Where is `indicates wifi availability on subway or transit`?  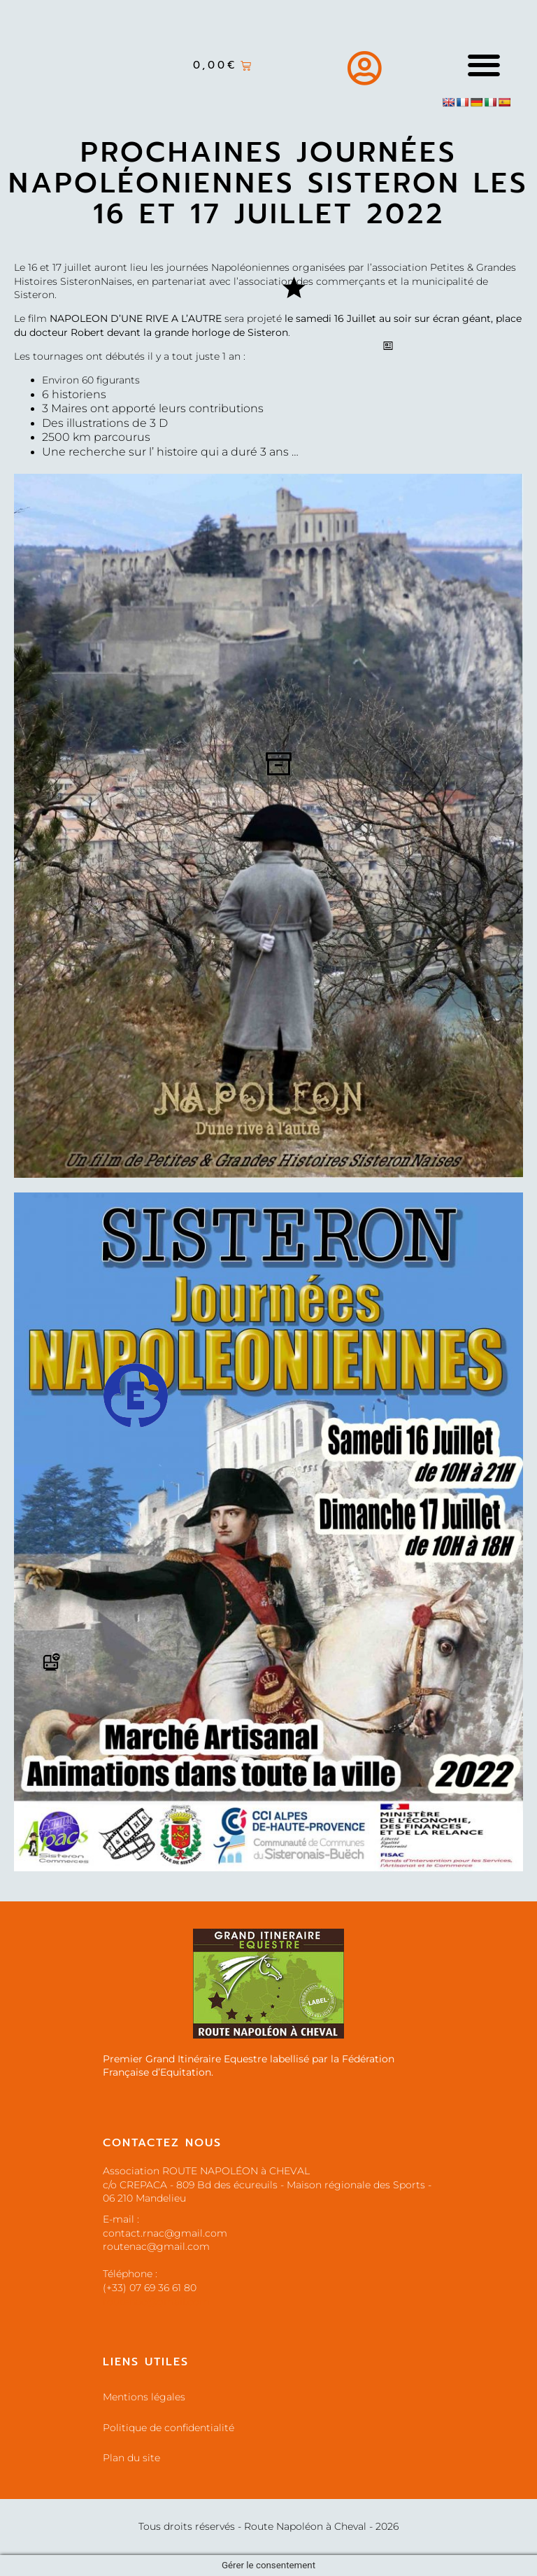 indicates wifi availability on subway or transit is located at coordinates (50, 1662).